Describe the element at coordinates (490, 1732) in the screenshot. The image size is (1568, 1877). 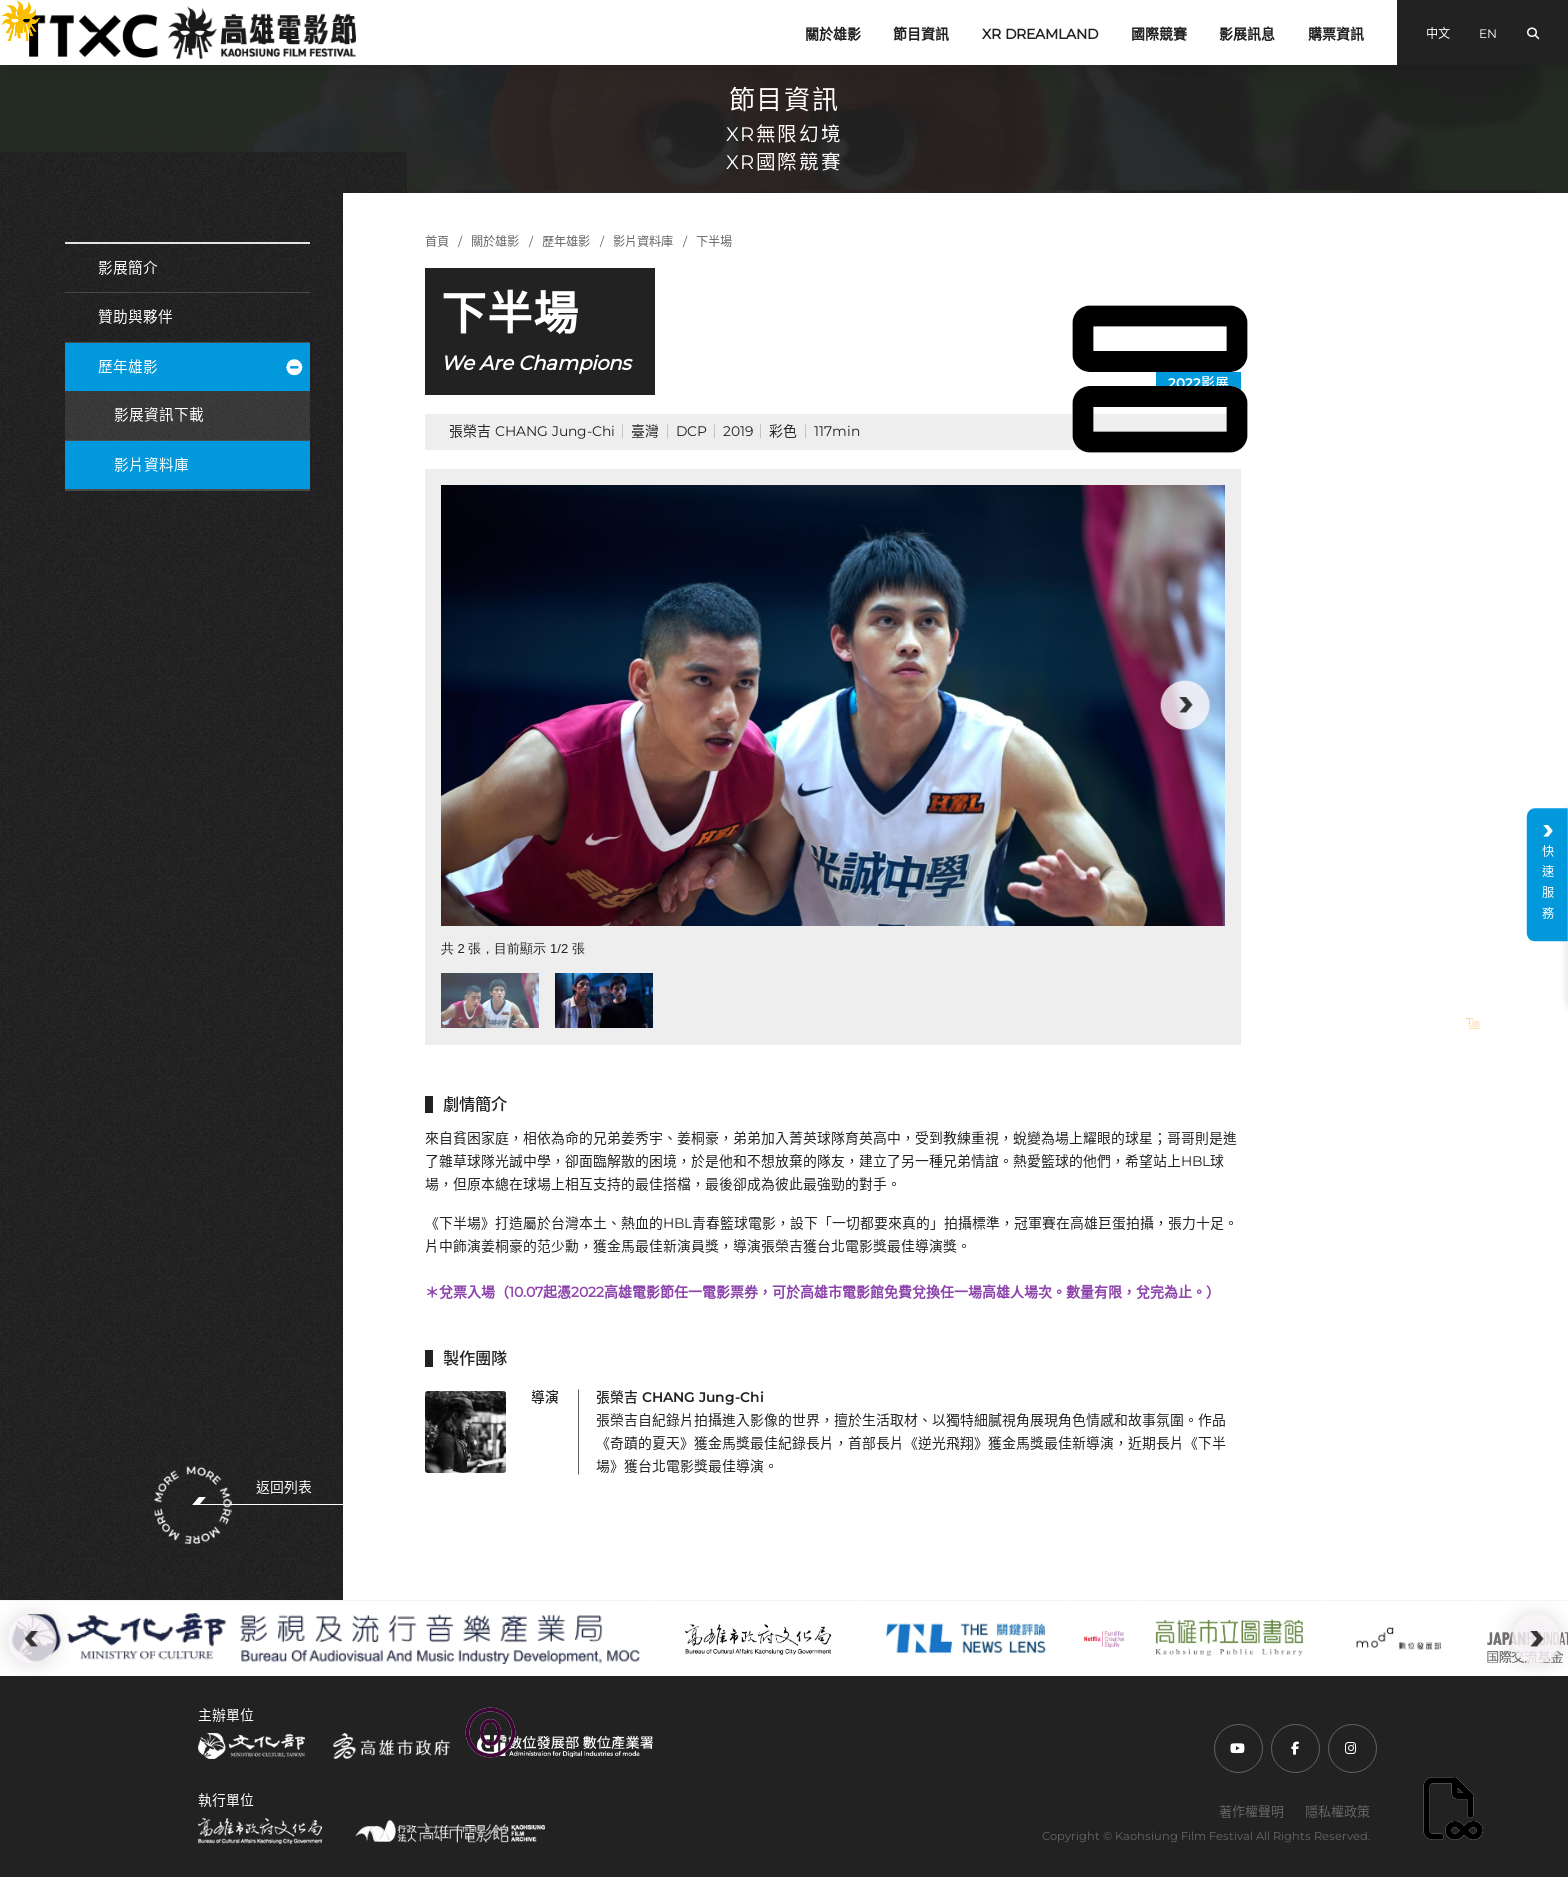
I see `indicates zero items or notifications` at that location.